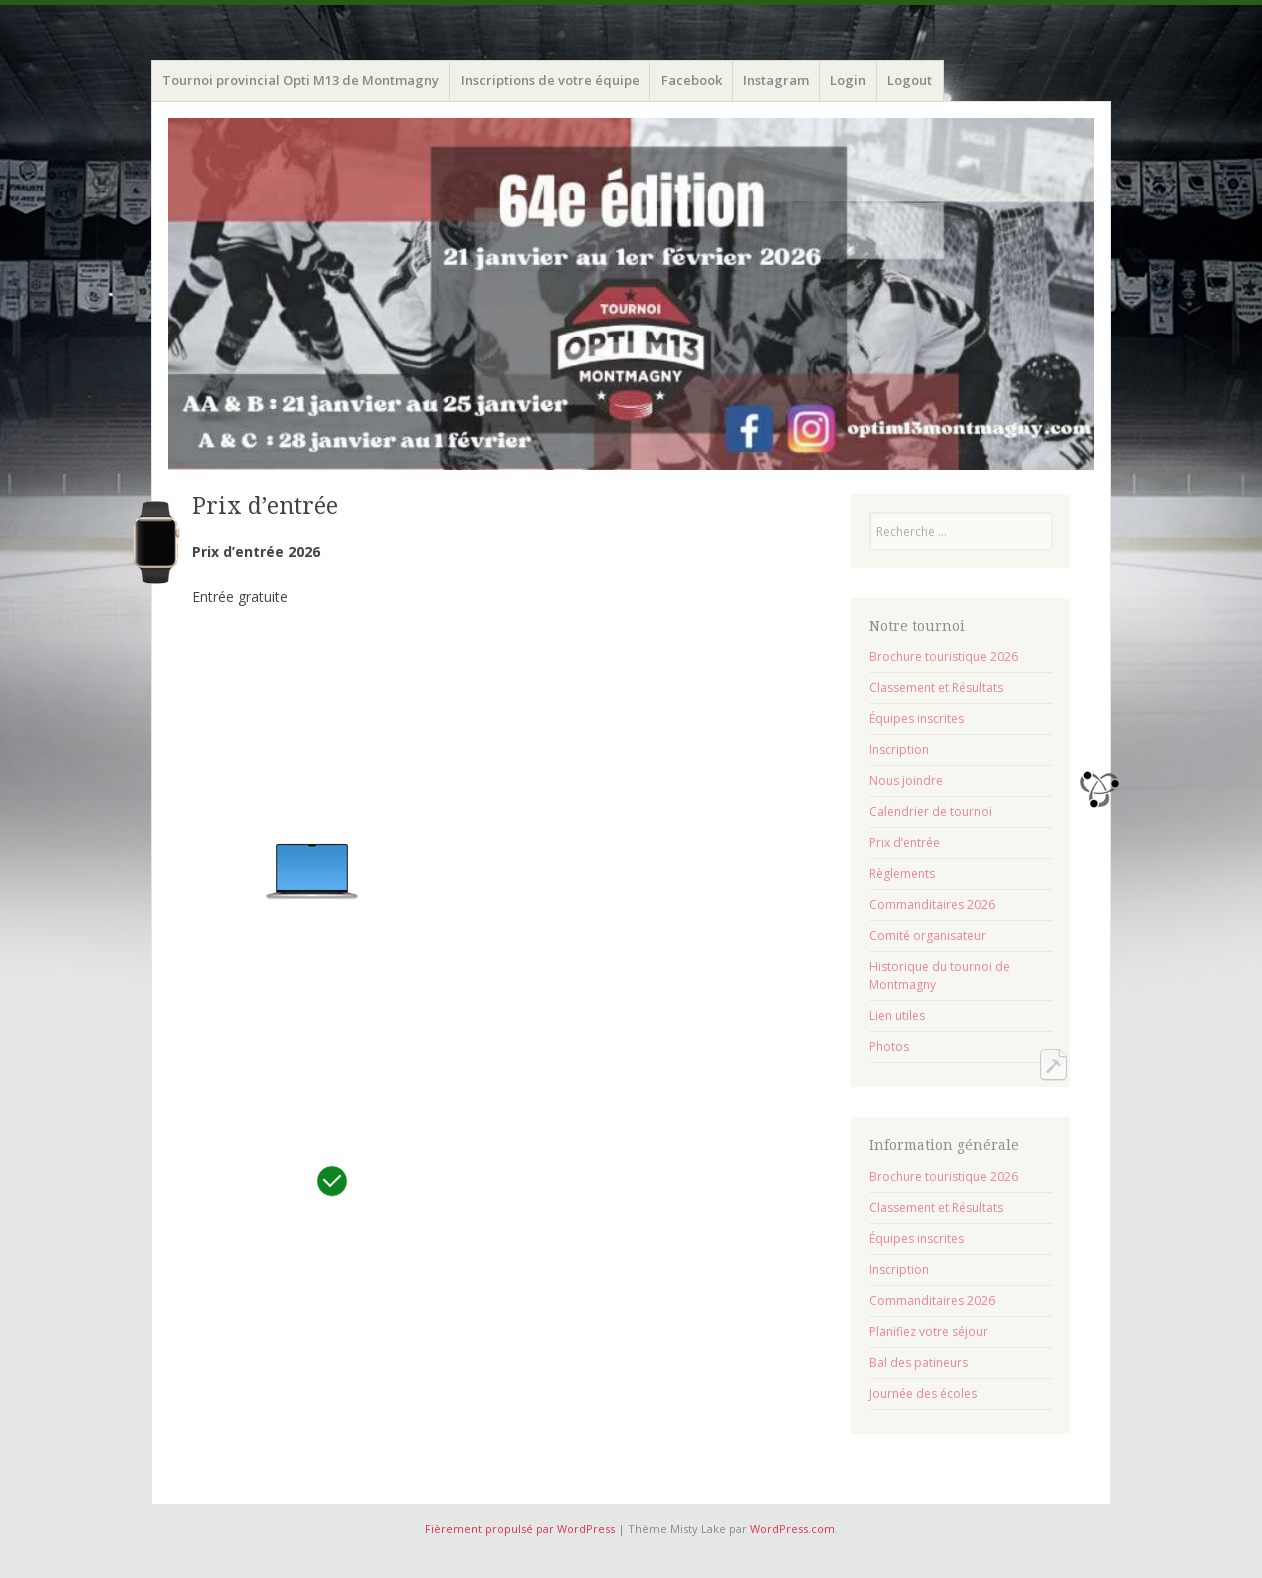 Image resolution: width=1262 pixels, height=1578 pixels. I want to click on a makefile or build configuration file, so click(1053, 1064).